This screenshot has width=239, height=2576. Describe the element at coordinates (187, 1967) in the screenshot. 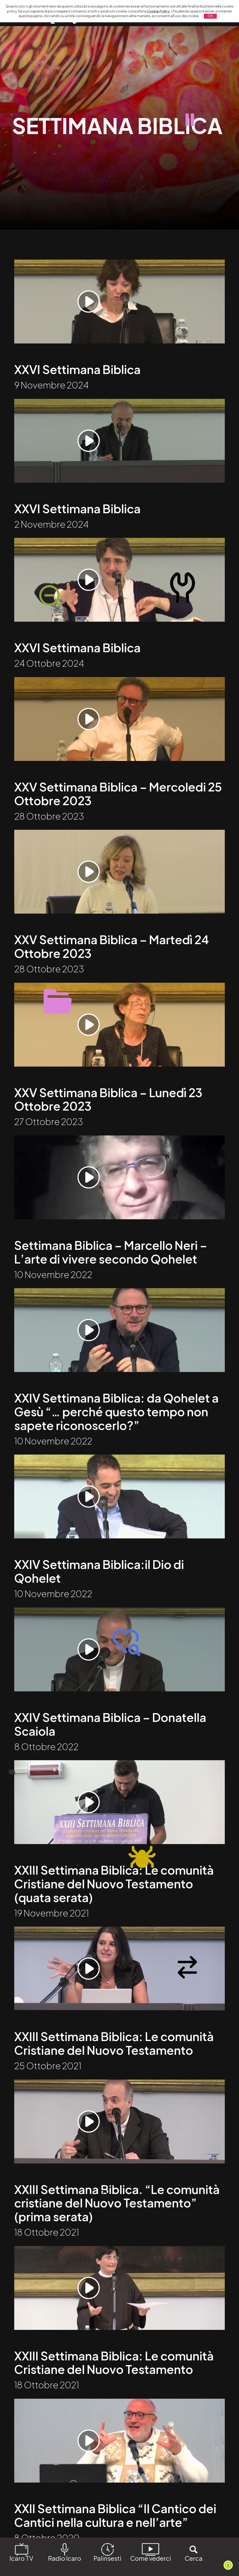

I see `switch between two views or modes` at that location.